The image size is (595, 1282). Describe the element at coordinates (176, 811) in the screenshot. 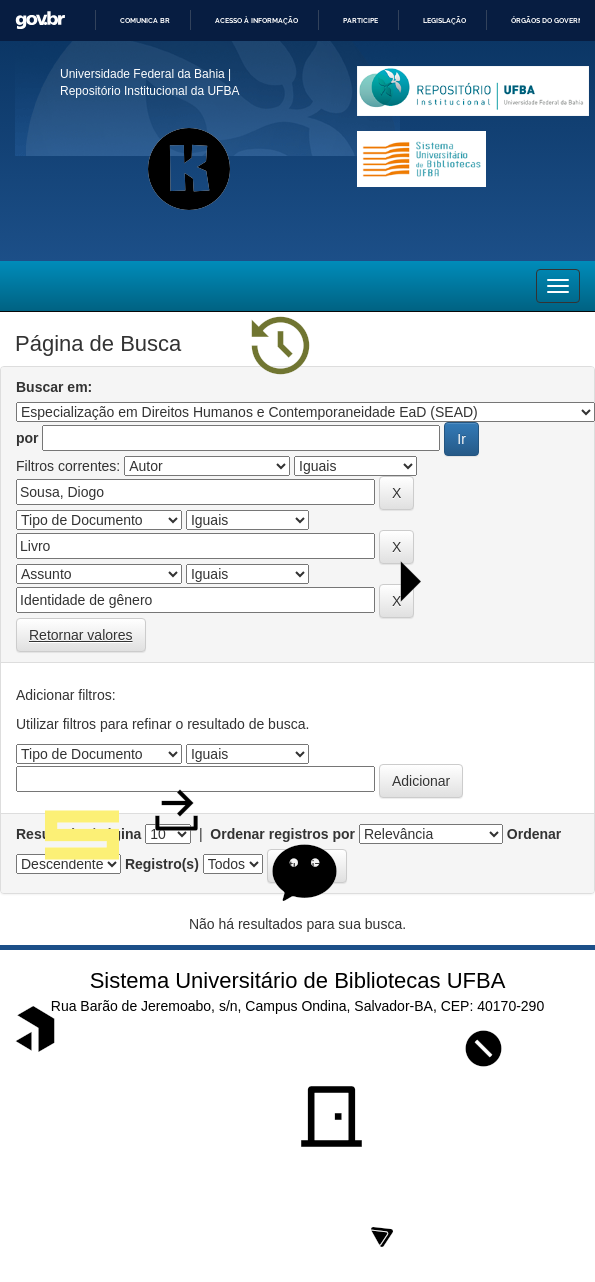

I see `share content to another app or person` at that location.